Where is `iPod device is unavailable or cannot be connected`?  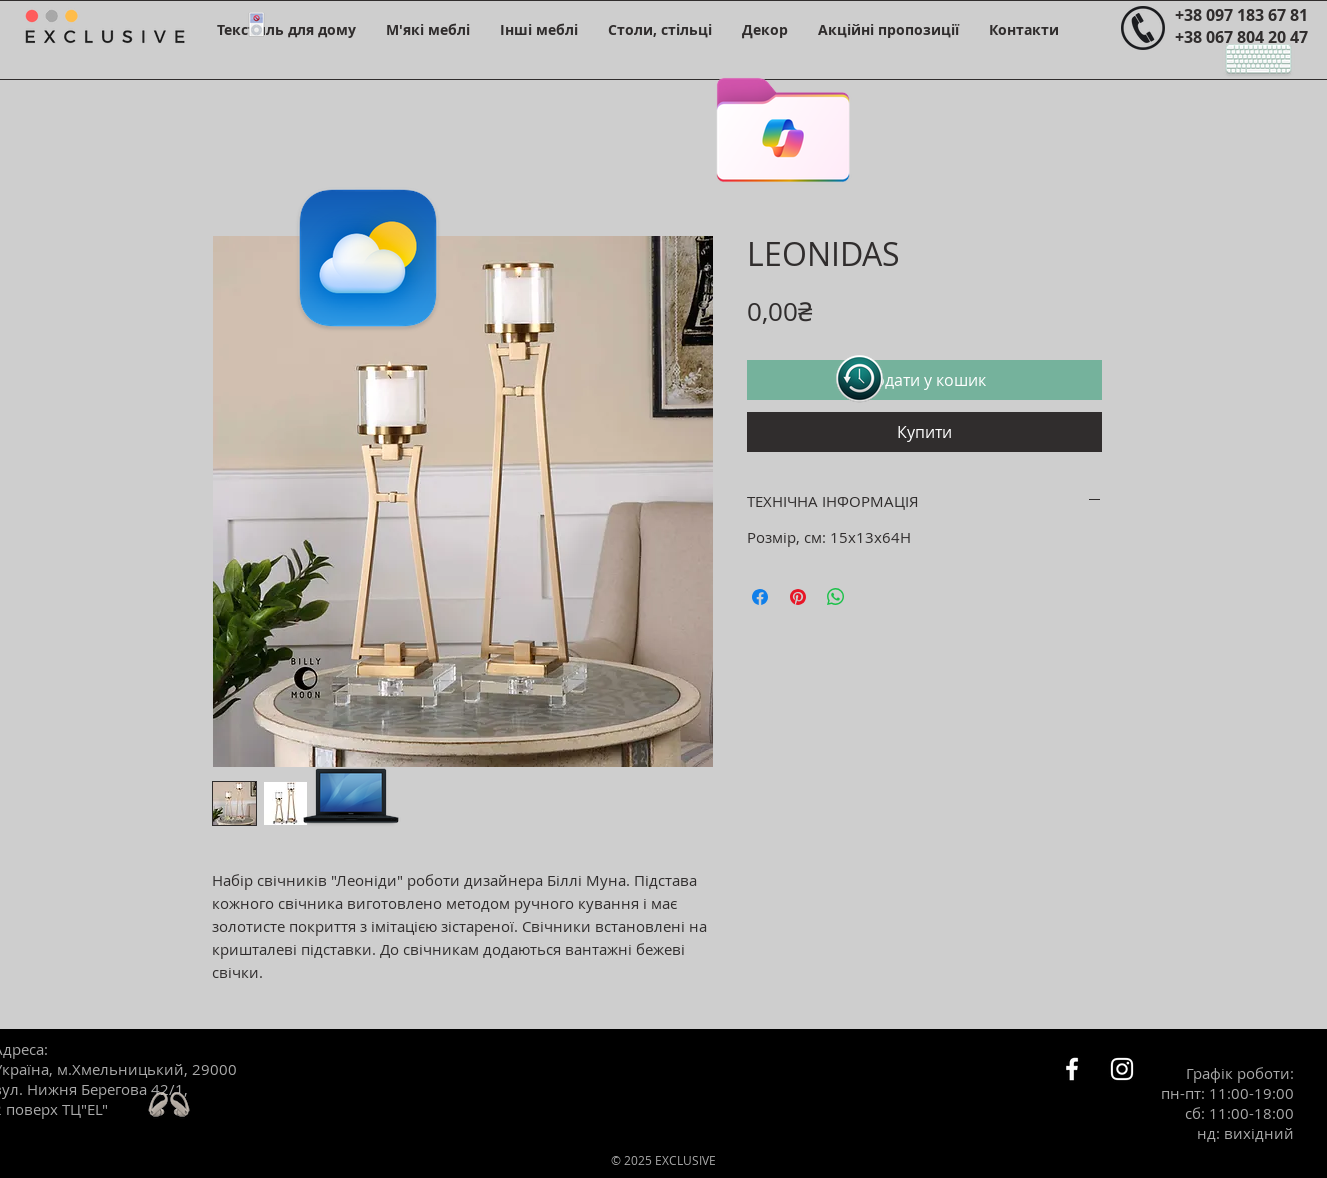 iPod device is unavailable or cannot be connected is located at coordinates (256, 24).